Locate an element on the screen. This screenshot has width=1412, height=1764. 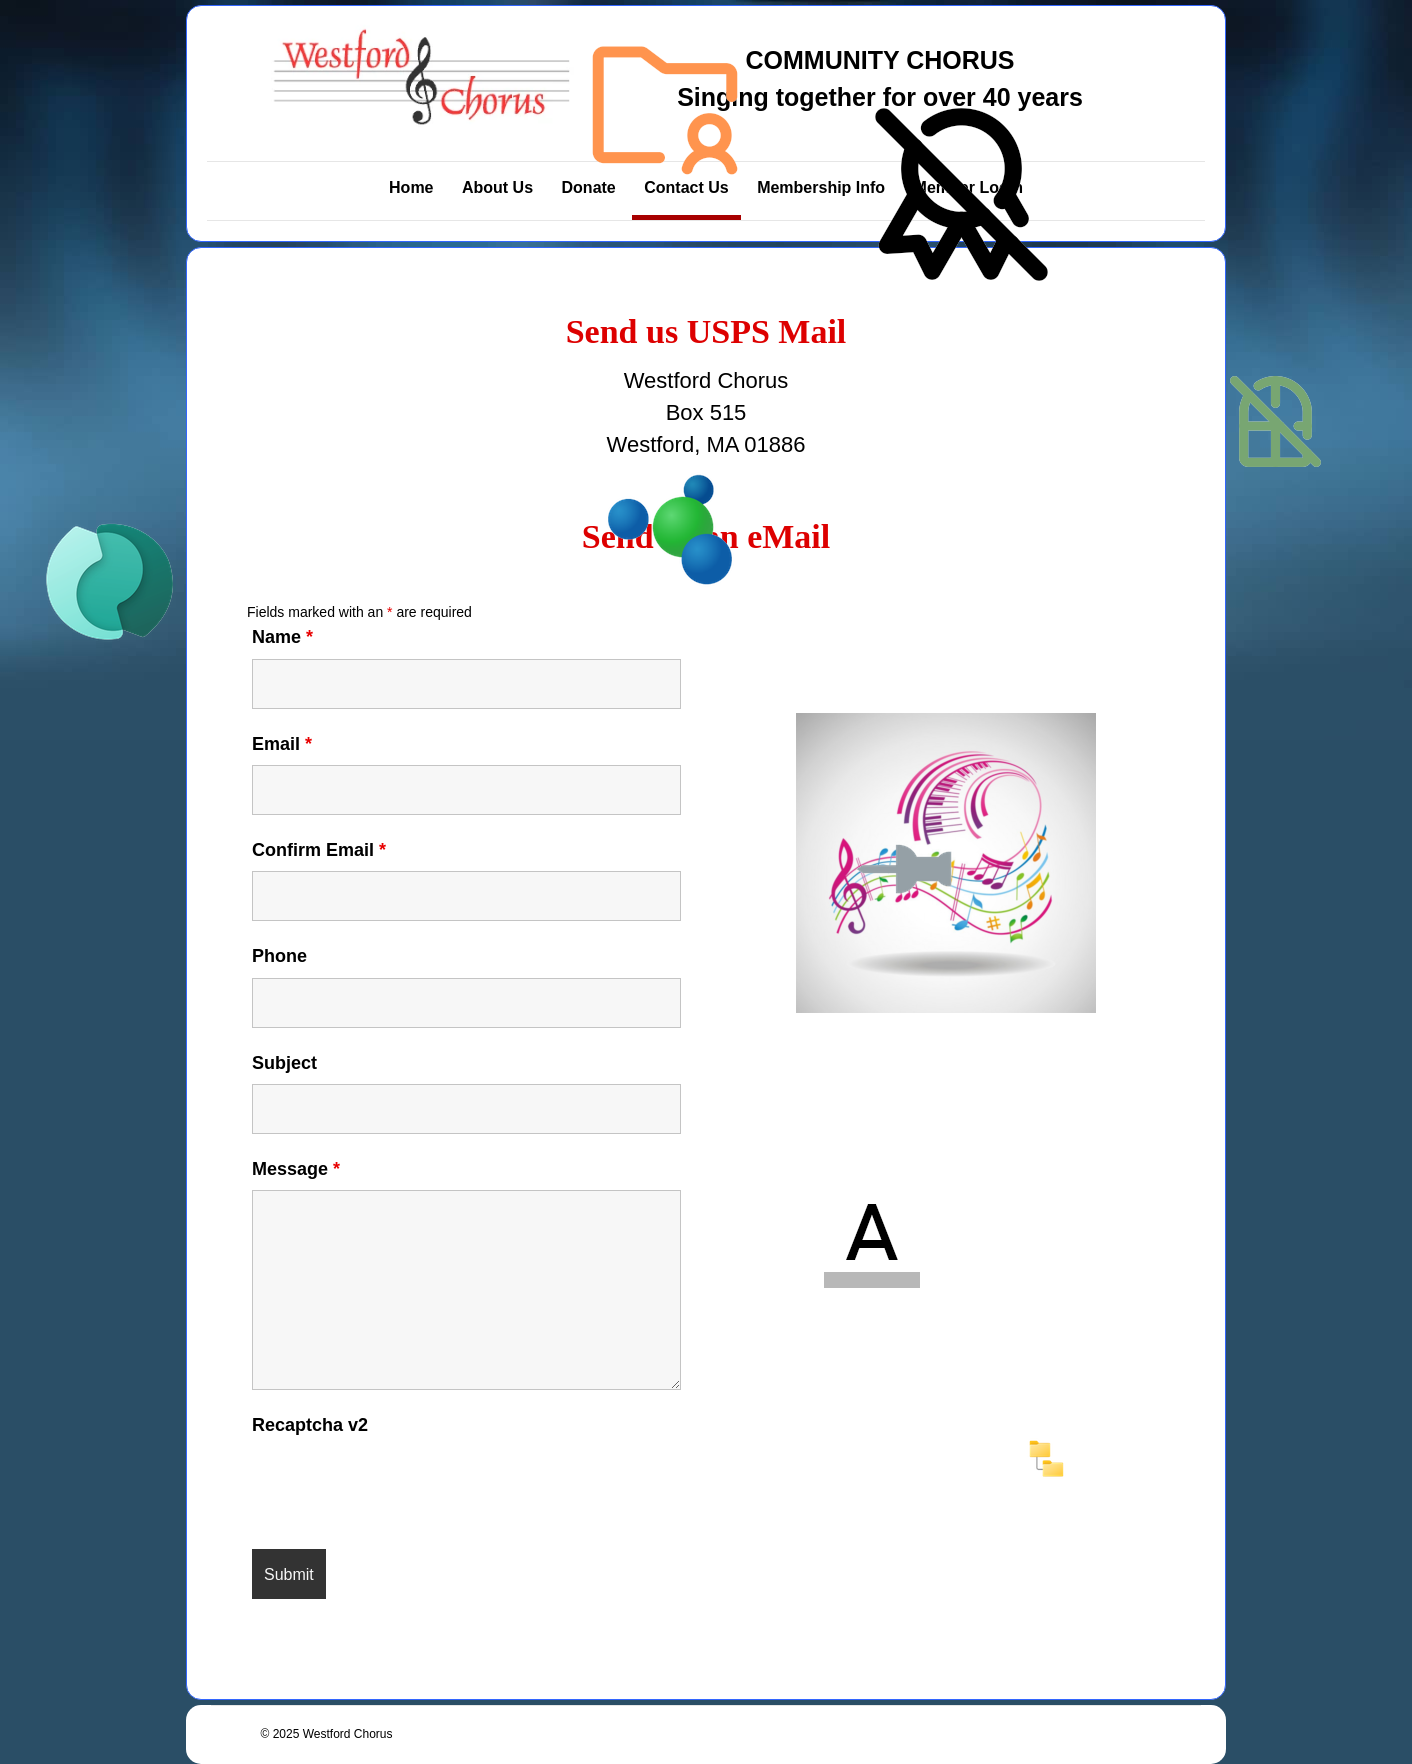
view folder hierarchy or directory structure is located at coordinates (1047, 1458).